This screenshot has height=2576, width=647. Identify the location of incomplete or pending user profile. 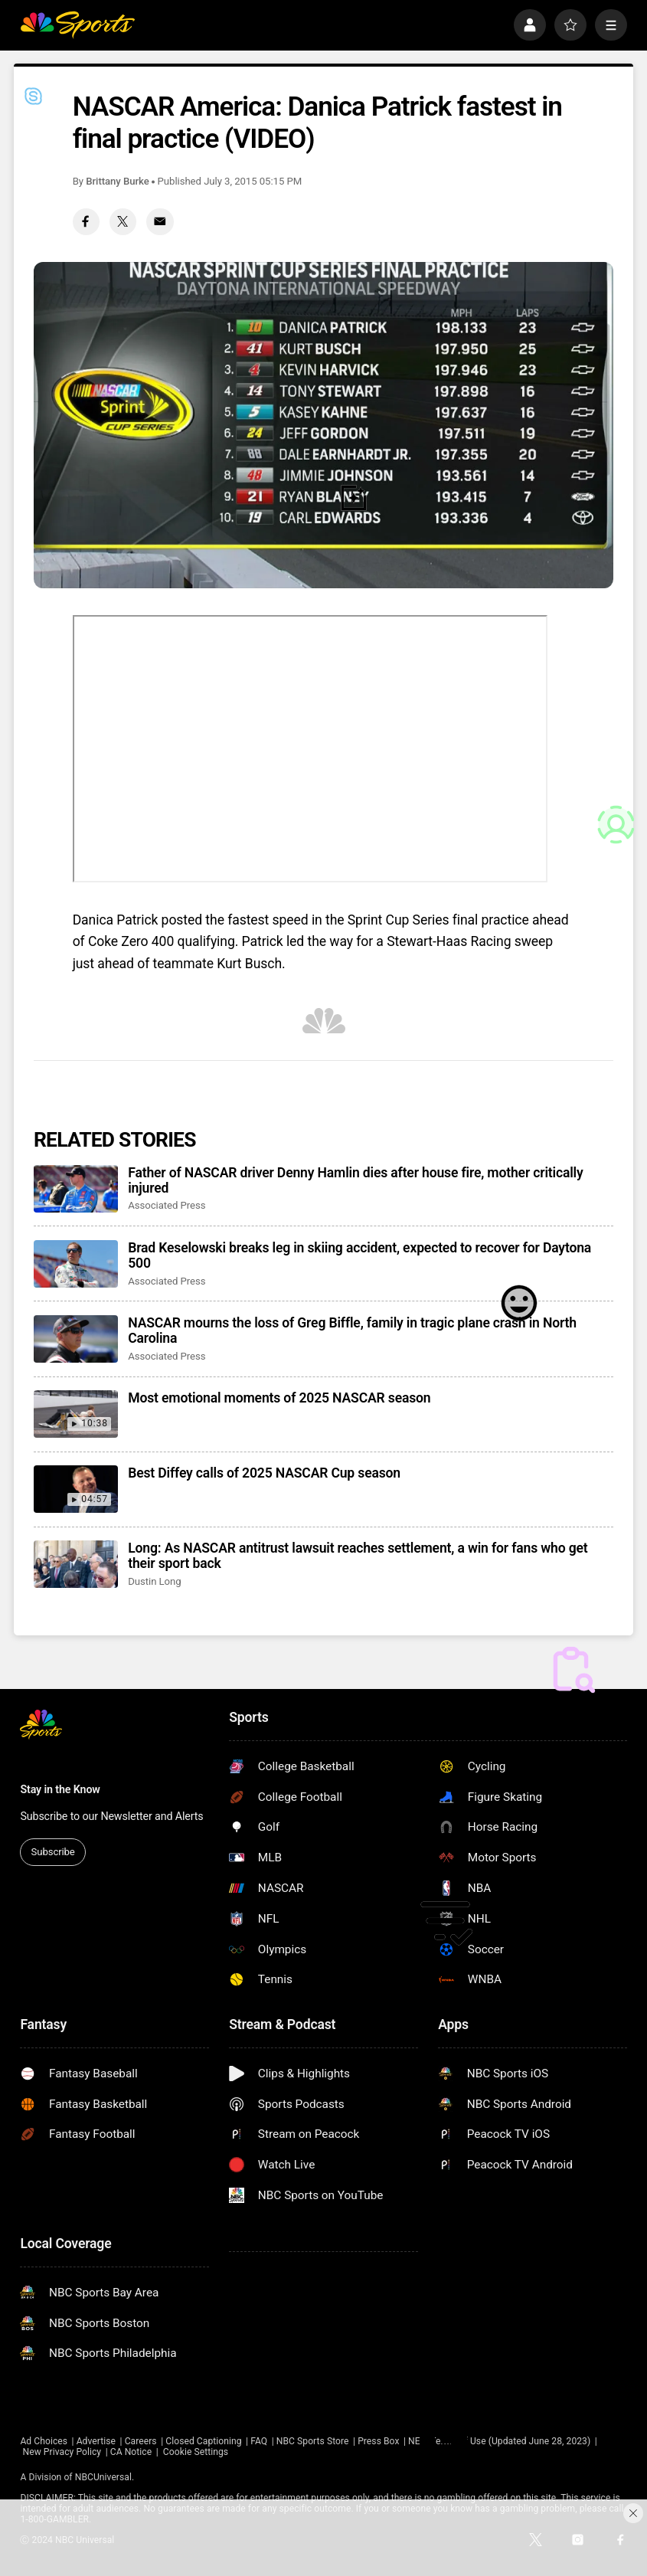
(616, 824).